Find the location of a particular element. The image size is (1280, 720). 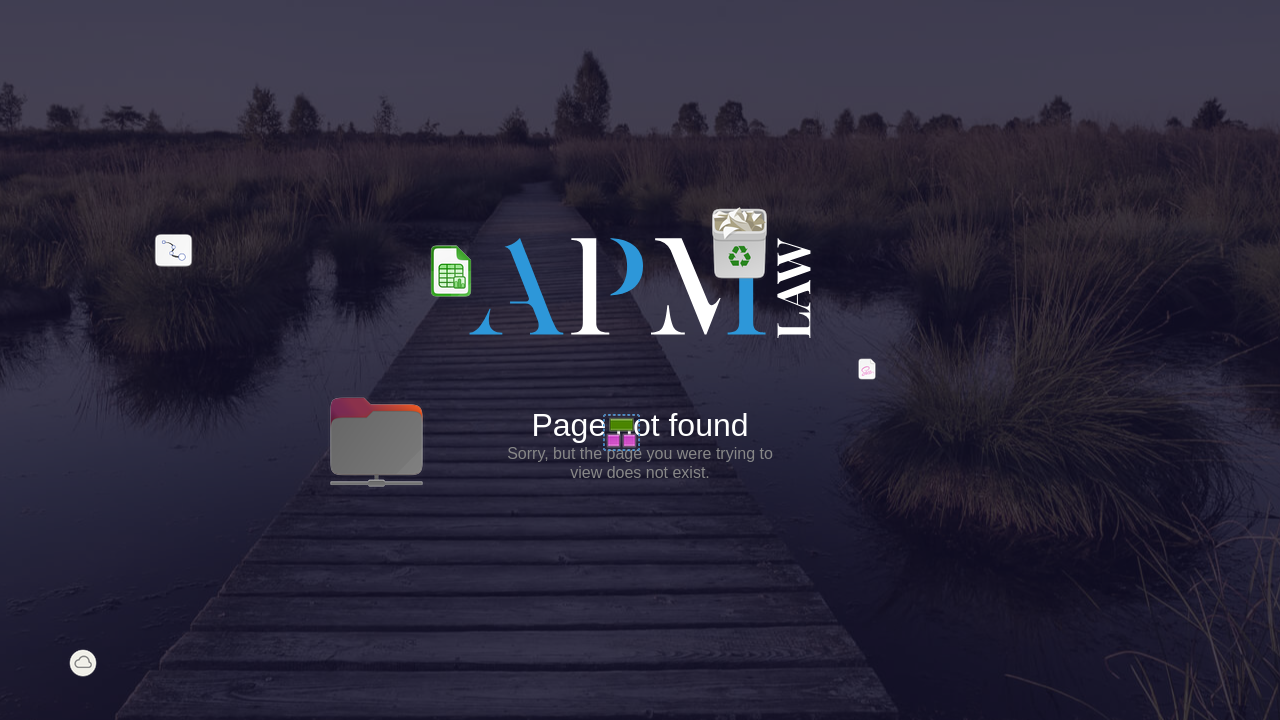

open a spreadsheet template file is located at coordinates (451, 271).